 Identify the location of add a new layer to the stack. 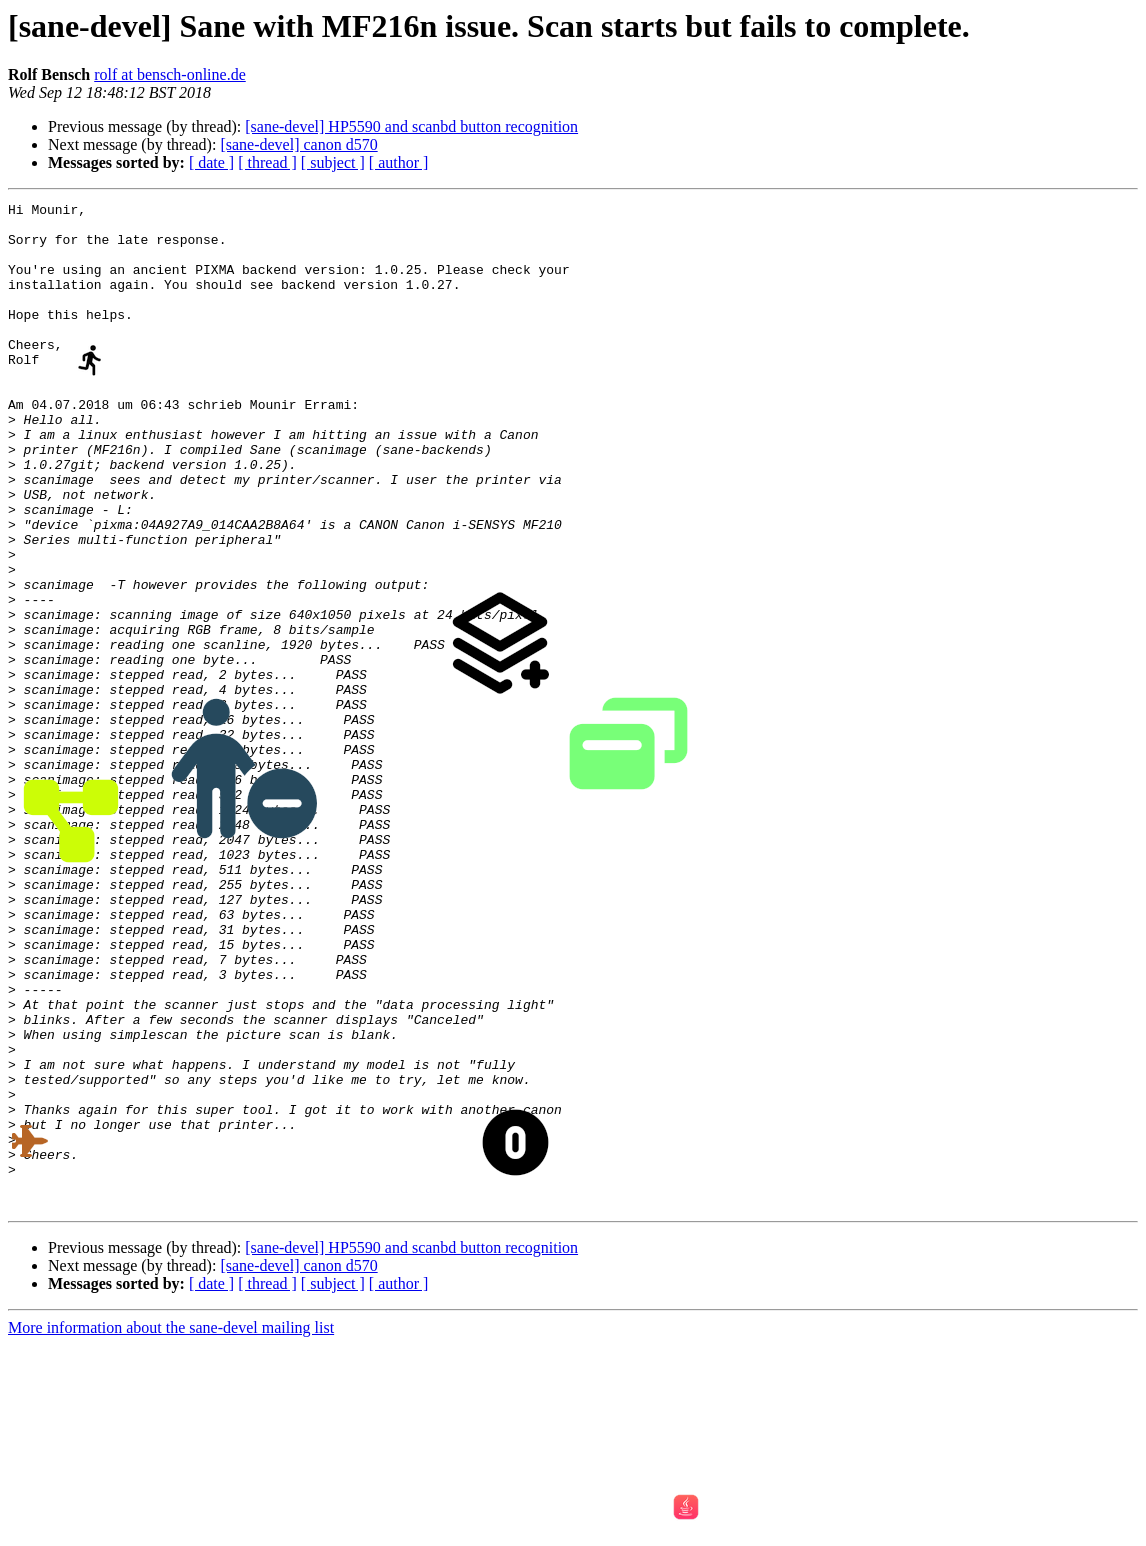
(500, 643).